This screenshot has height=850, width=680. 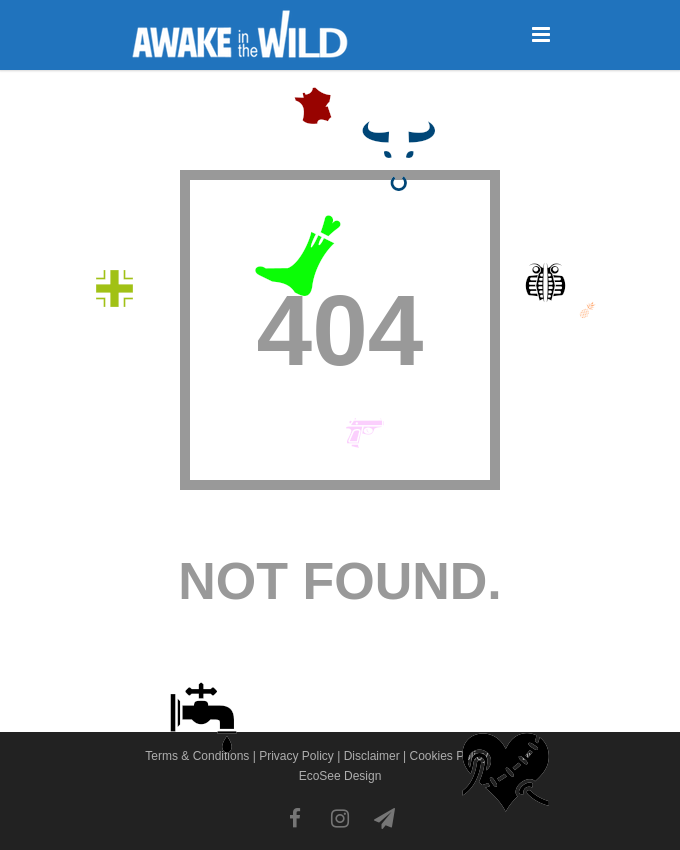 What do you see at coordinates (299, 254) in the screenshot?
I see `indicates character injury or damage state` at bounding box center [299, 254].